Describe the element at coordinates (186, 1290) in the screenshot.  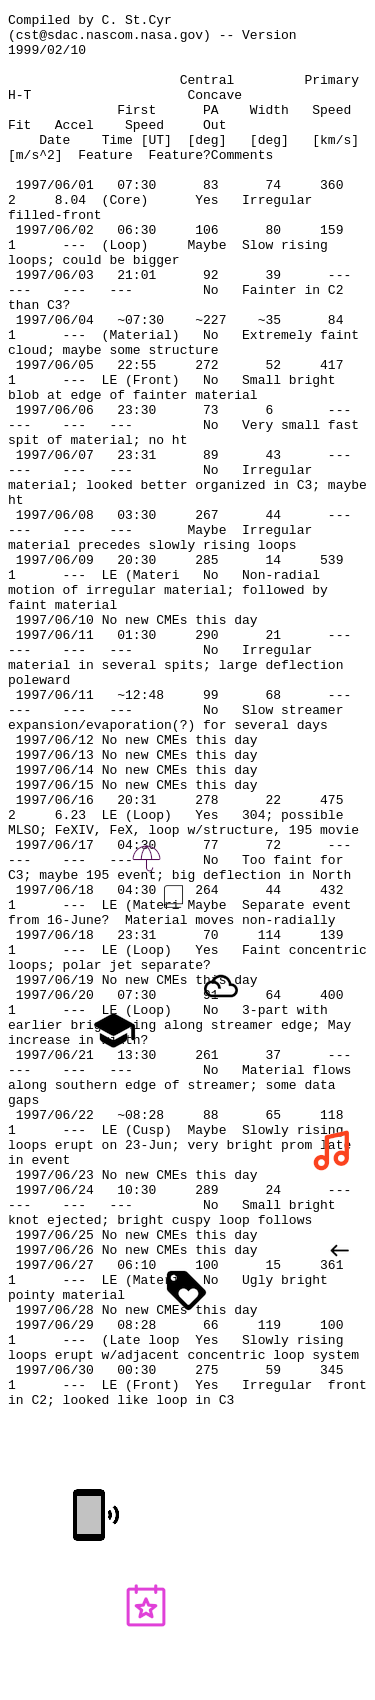
I see `view loyalty rewards or points` at that location.